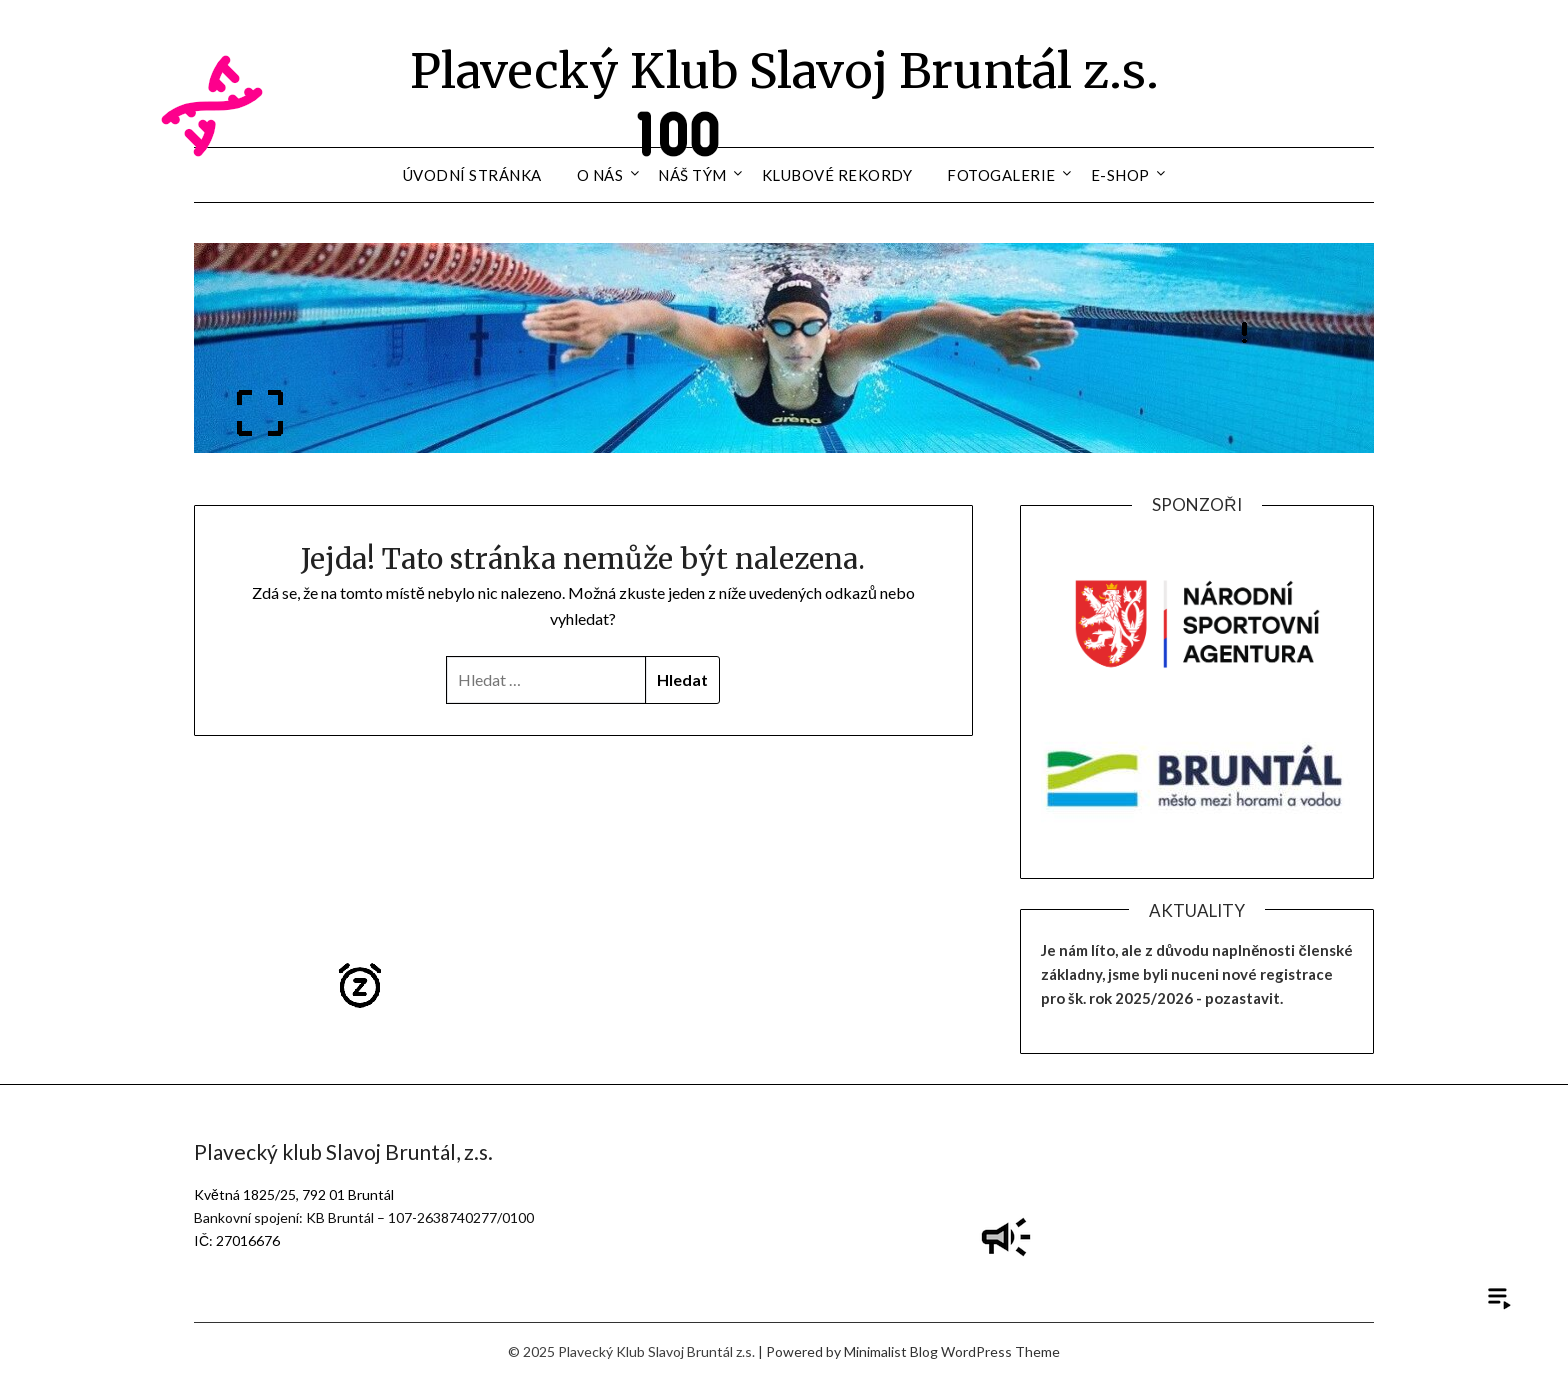  Describe the element at coordinates (678, 134) in the screenshot. I see `indicates a perfect score or 100% completion` at that location.